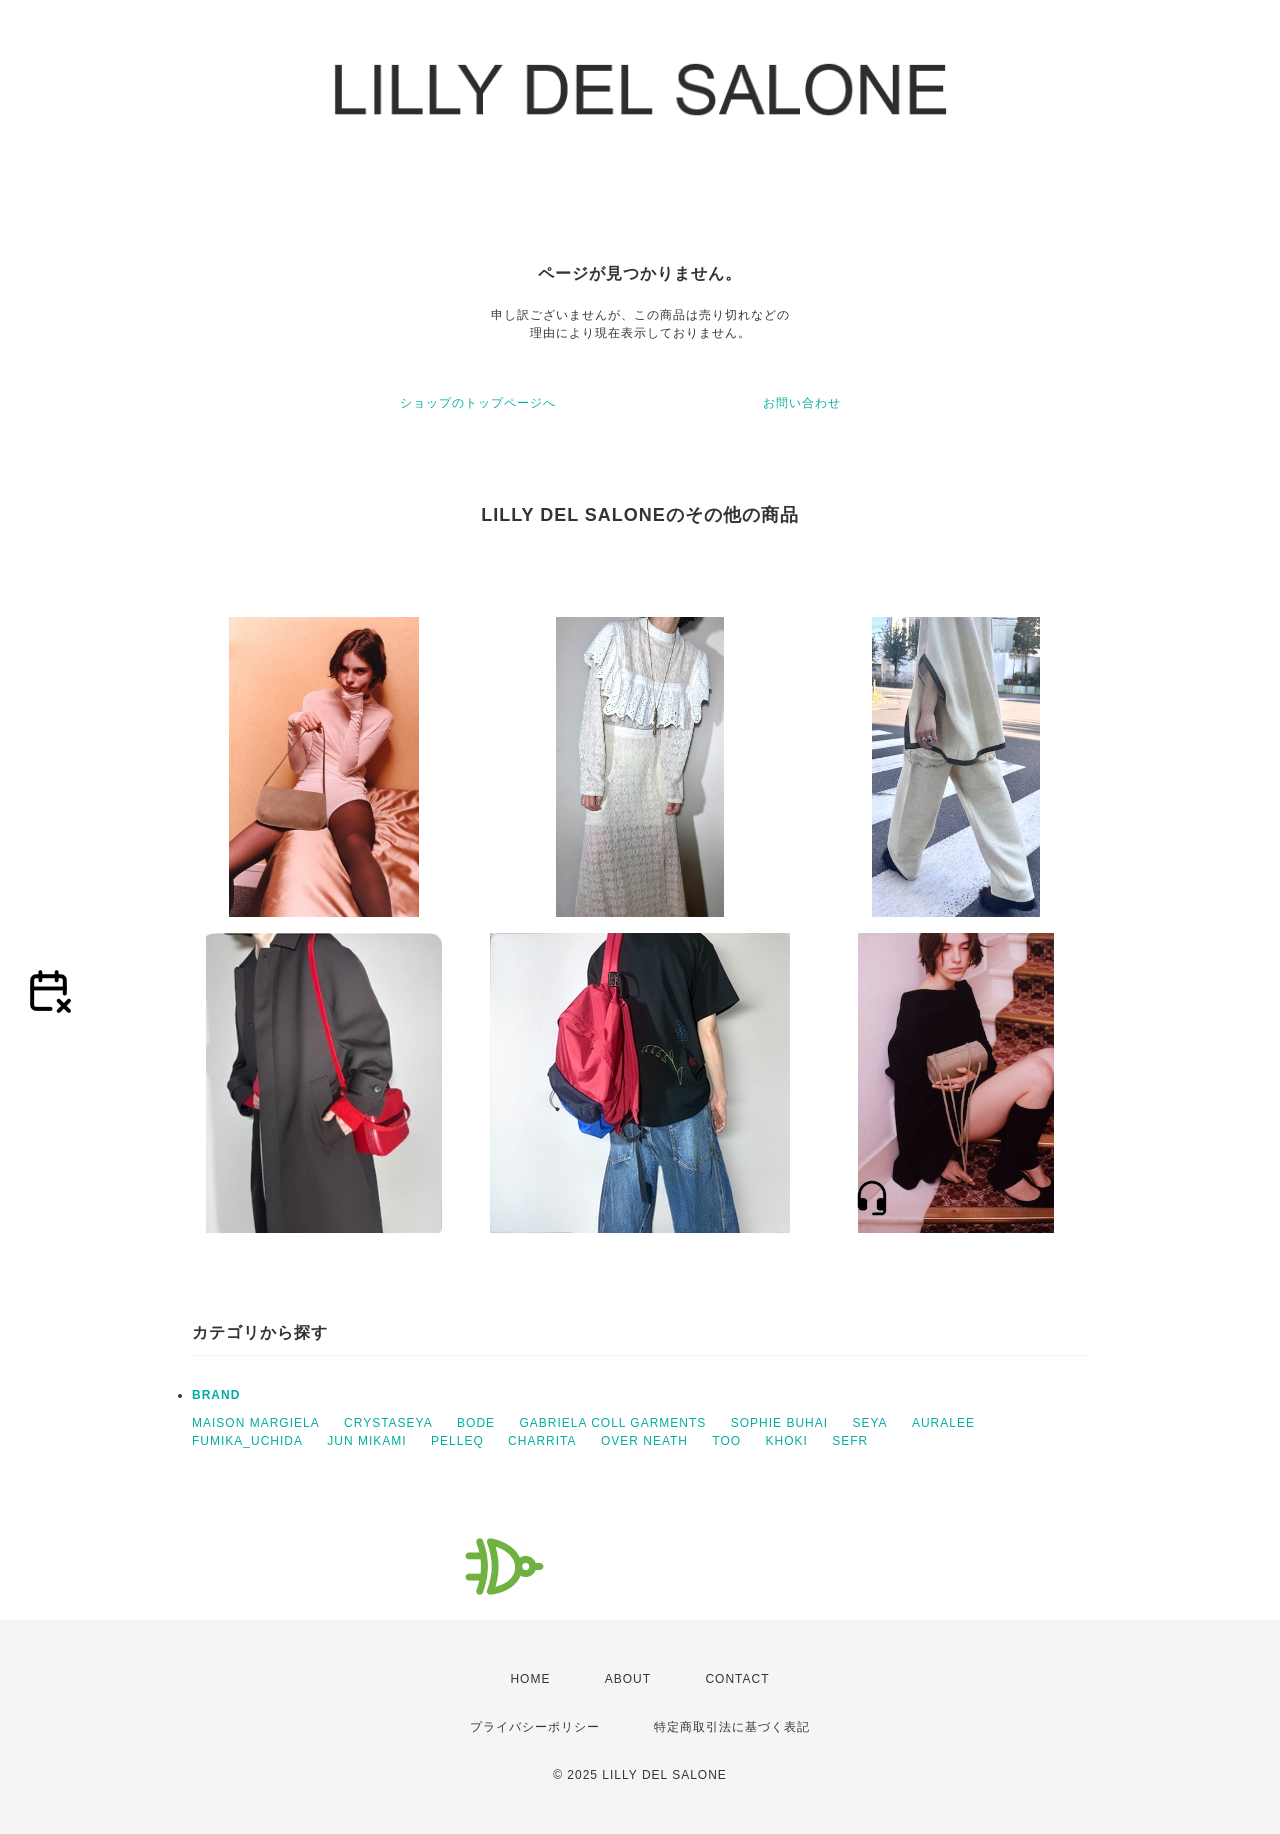 The height and width of the screenshot is (1834, 1280). What do you see at coordinates (504, 1566) in the screenshot?
I see `xnor logic gate symbol for circuit design` at bounding box center [504, 1566].